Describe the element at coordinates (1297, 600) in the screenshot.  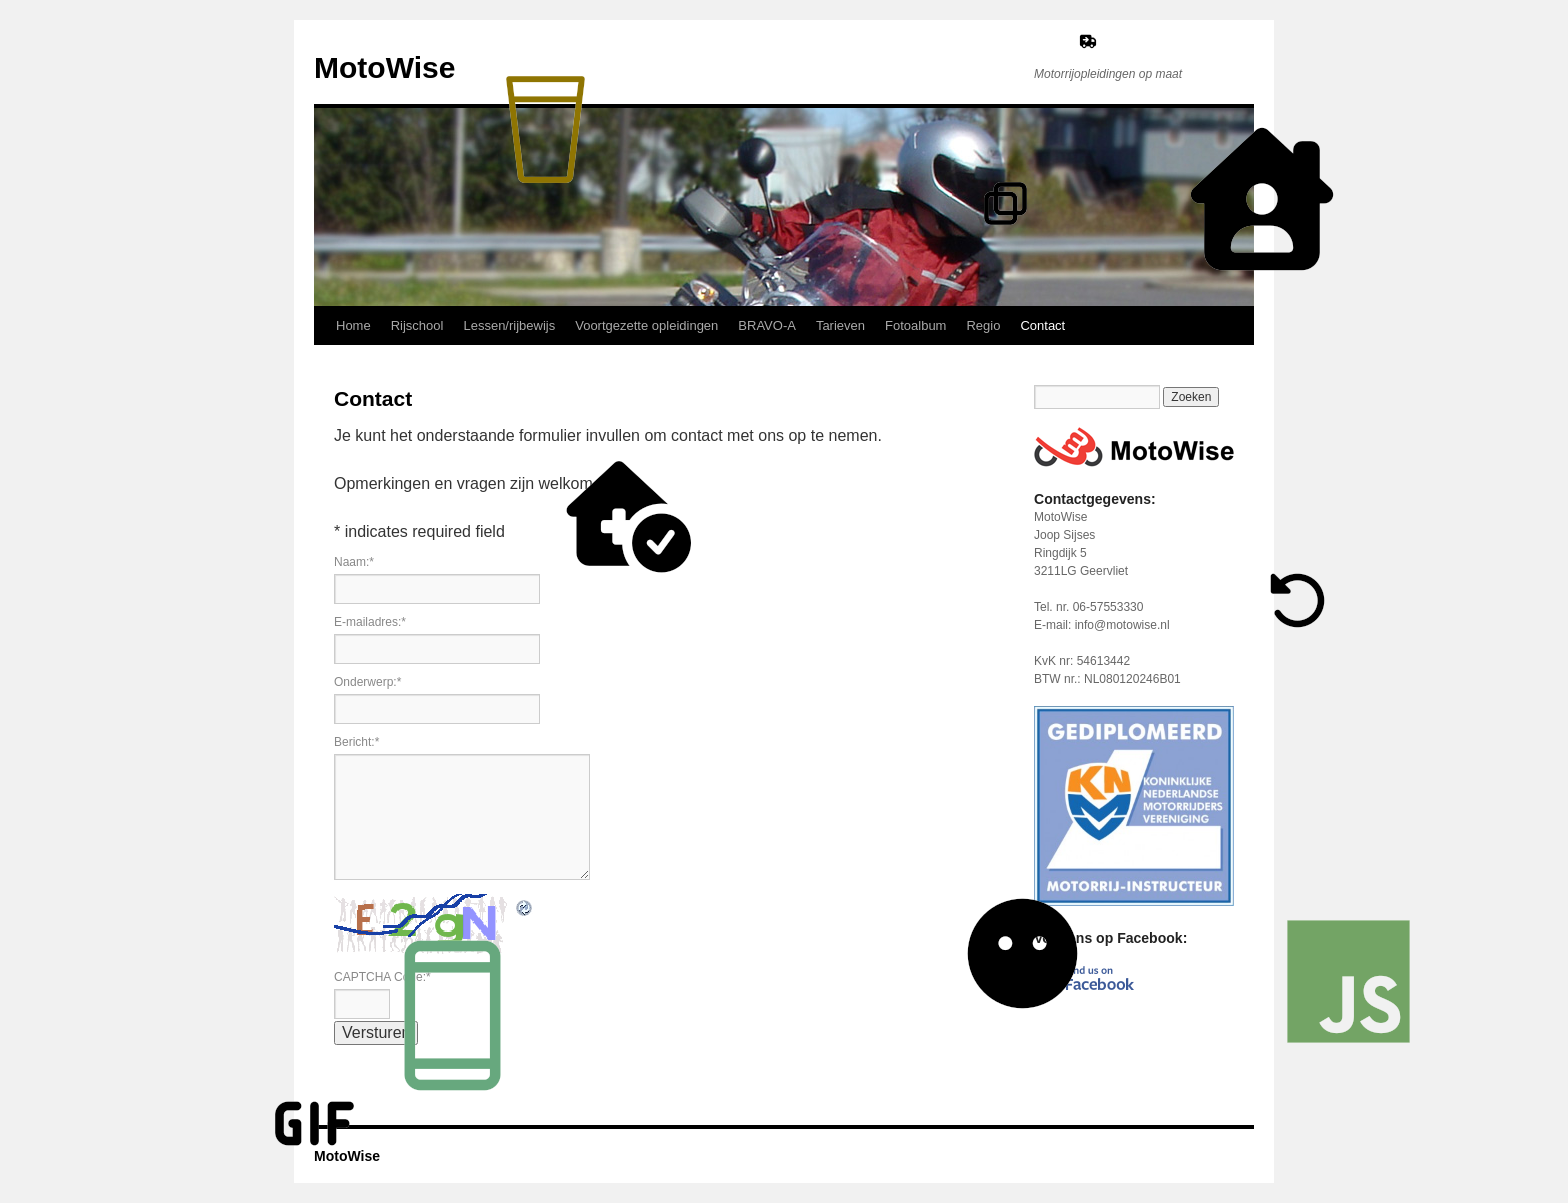
I see `undo last action` at that location.